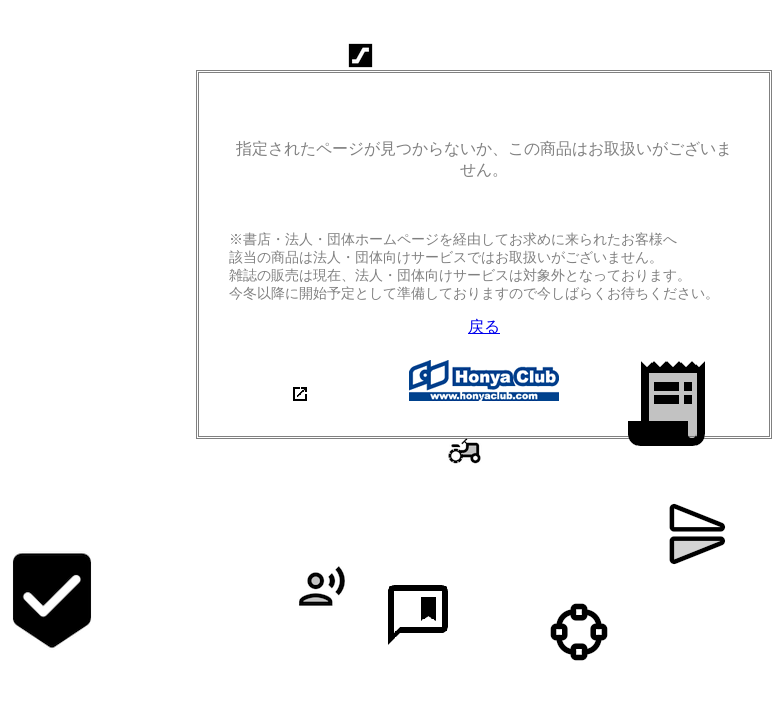 This screenshot has height=720, width=772. What do you see at coordinates (579, 632) in the screenshot?
I see `edit vector path anchor points` at bounding box center [579, 632].